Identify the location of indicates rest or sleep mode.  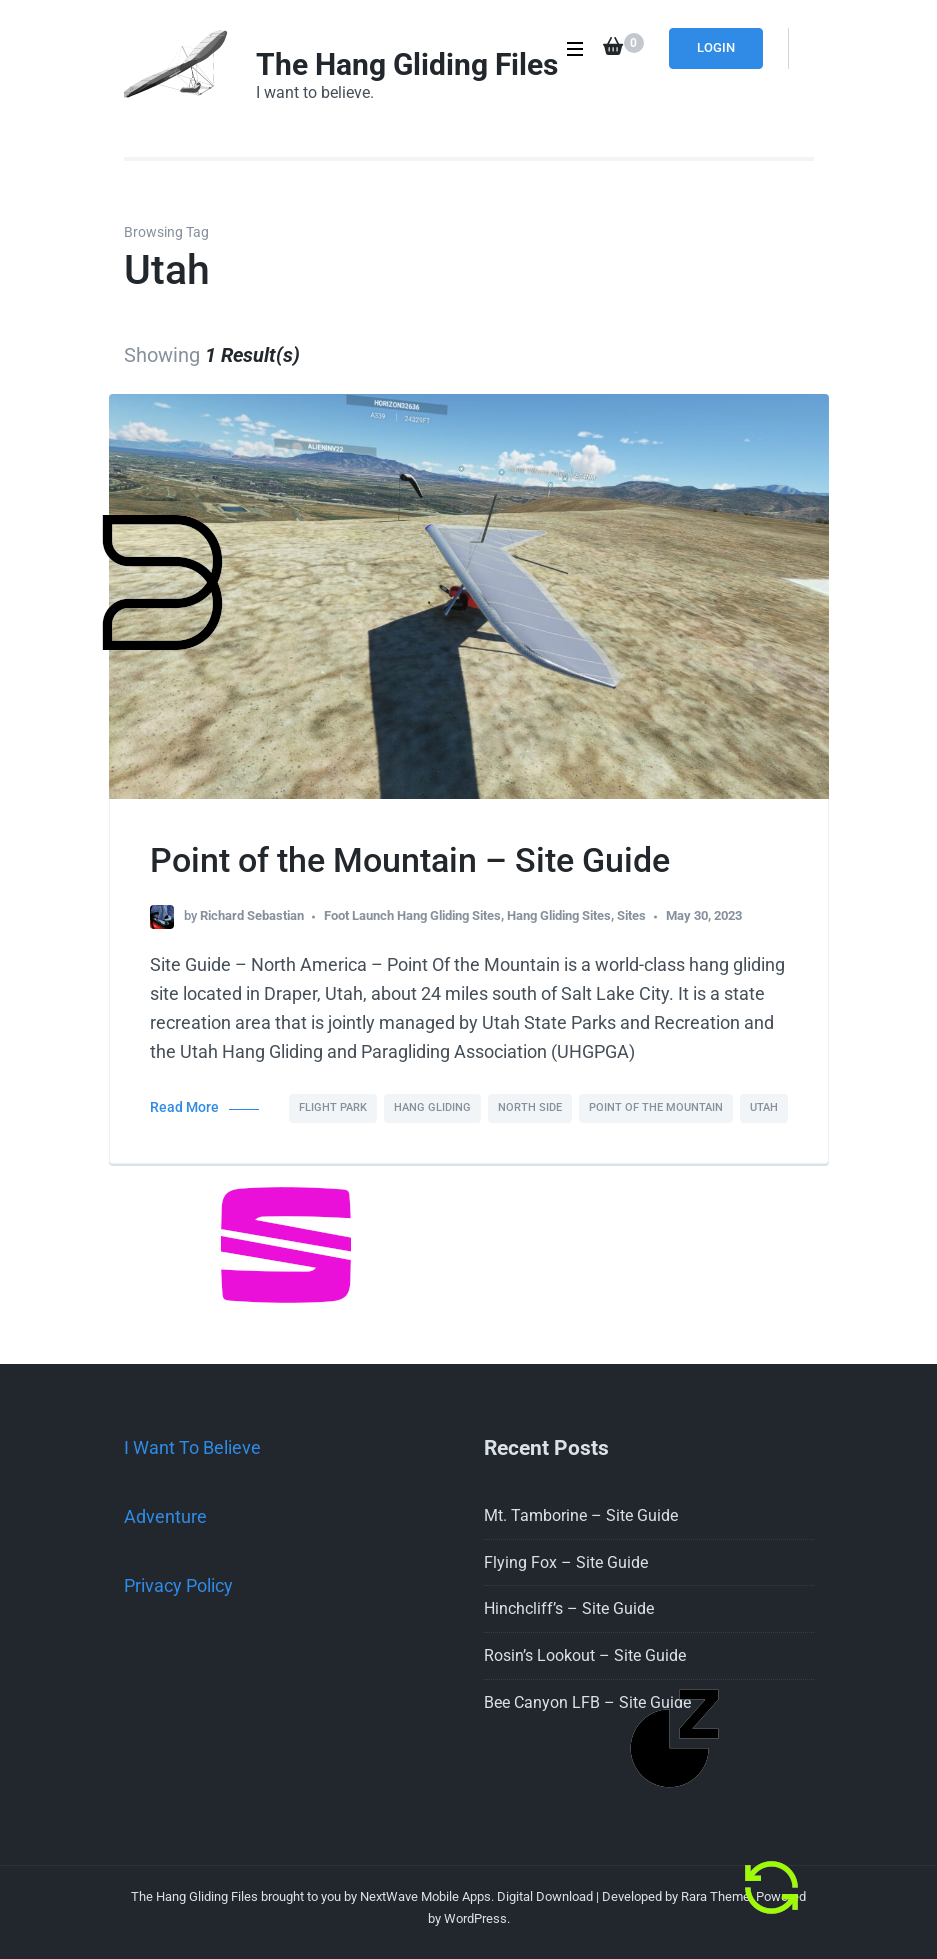
(674, 1738).